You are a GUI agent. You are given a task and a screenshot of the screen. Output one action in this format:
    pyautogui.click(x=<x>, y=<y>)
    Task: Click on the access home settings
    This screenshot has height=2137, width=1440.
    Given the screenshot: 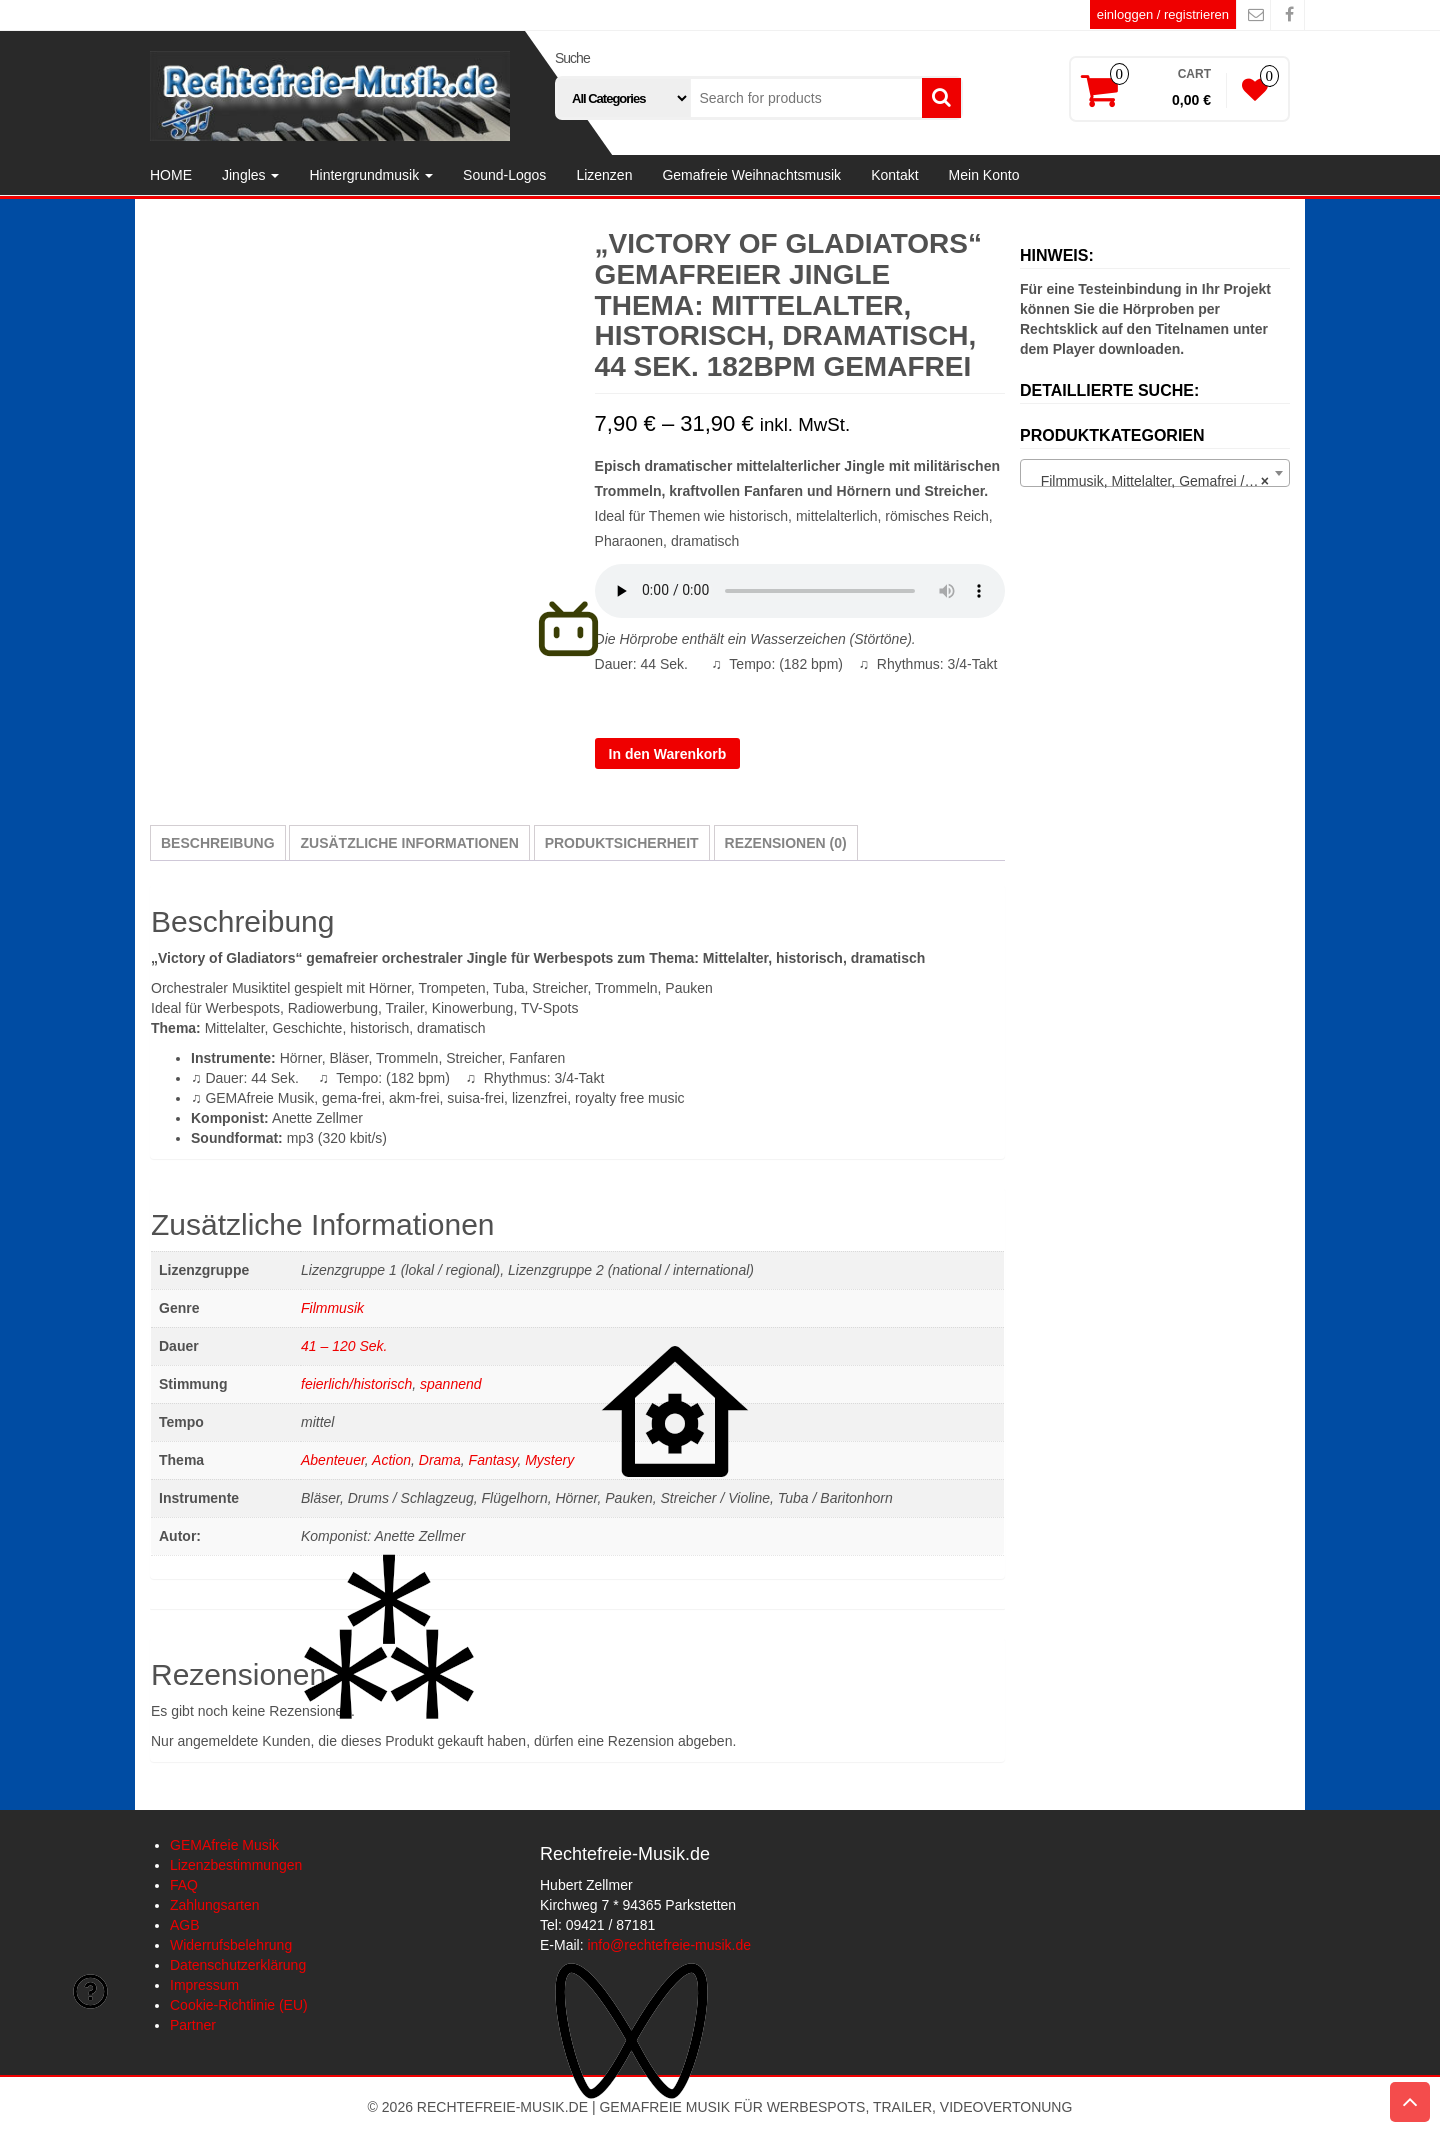 What is the action you would take?
    pyautogui.click(x=675, y=1417)
    